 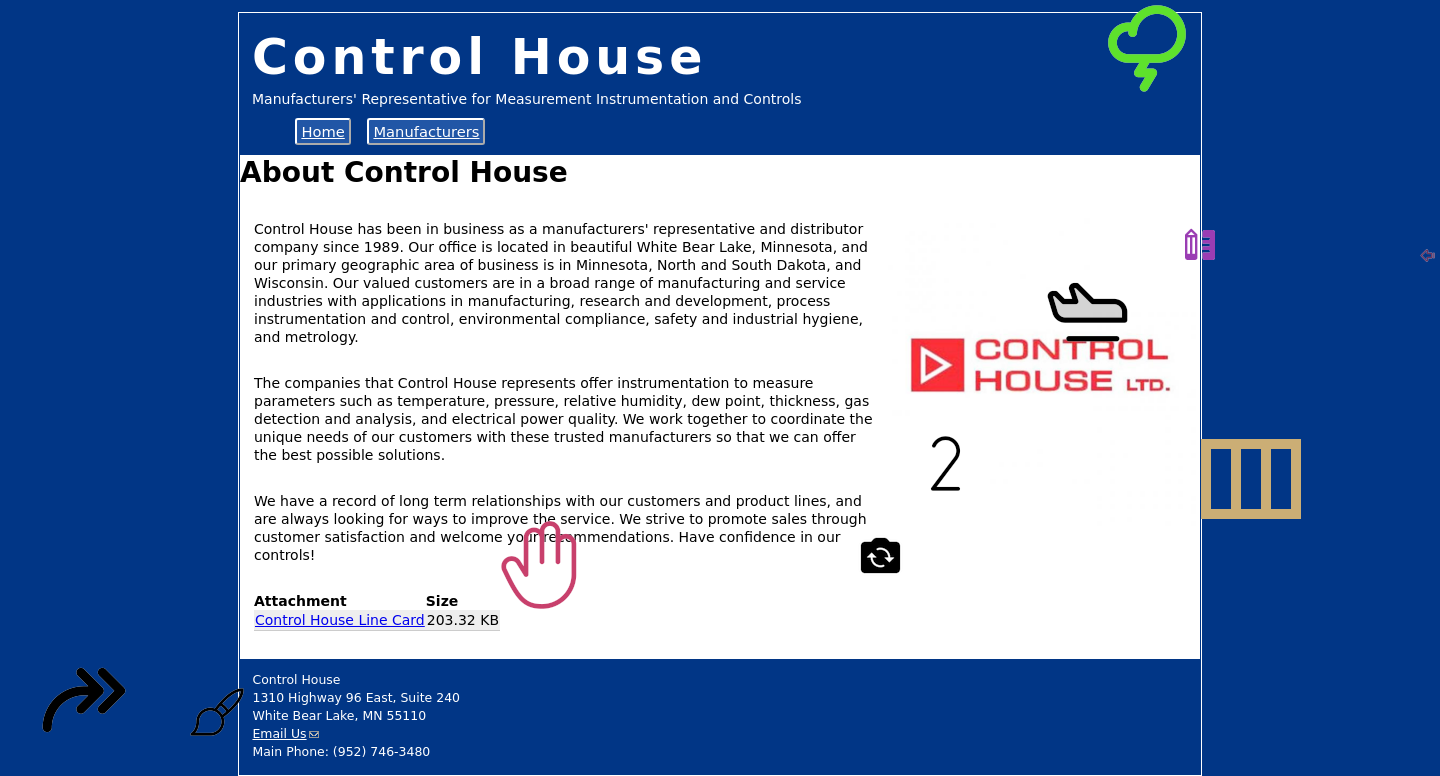 What do you see at coordinates (880, 555) in the screenshot?
I see `switch between front and rear camera` at bounding box center [880, 555].